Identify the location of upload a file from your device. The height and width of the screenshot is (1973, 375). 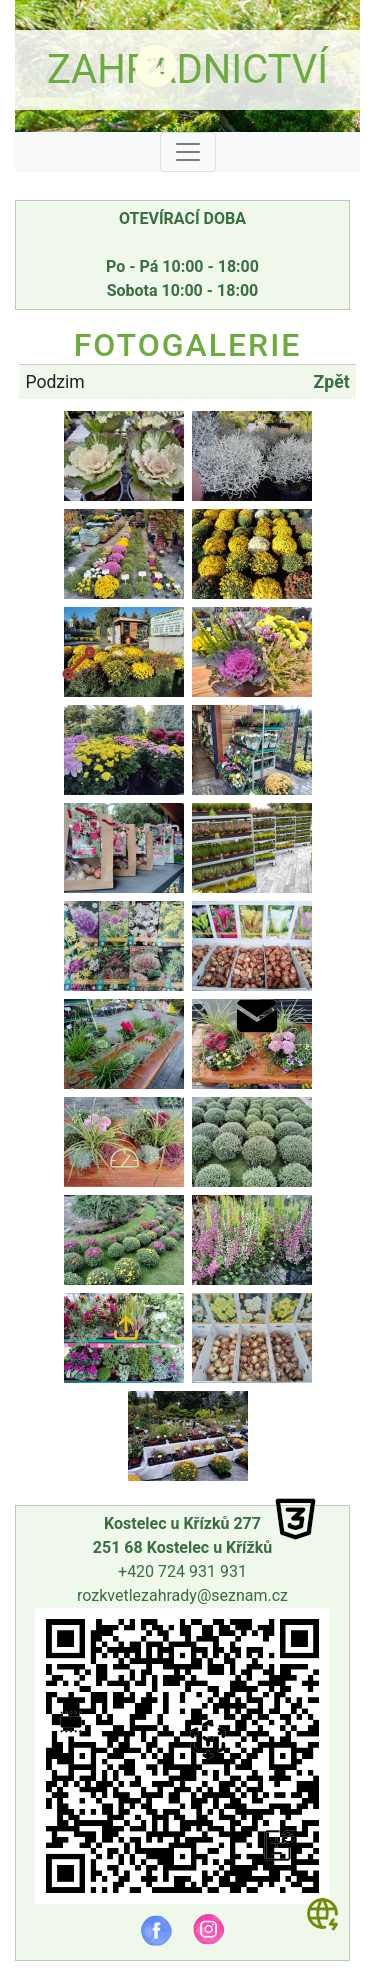
(126, 1328).